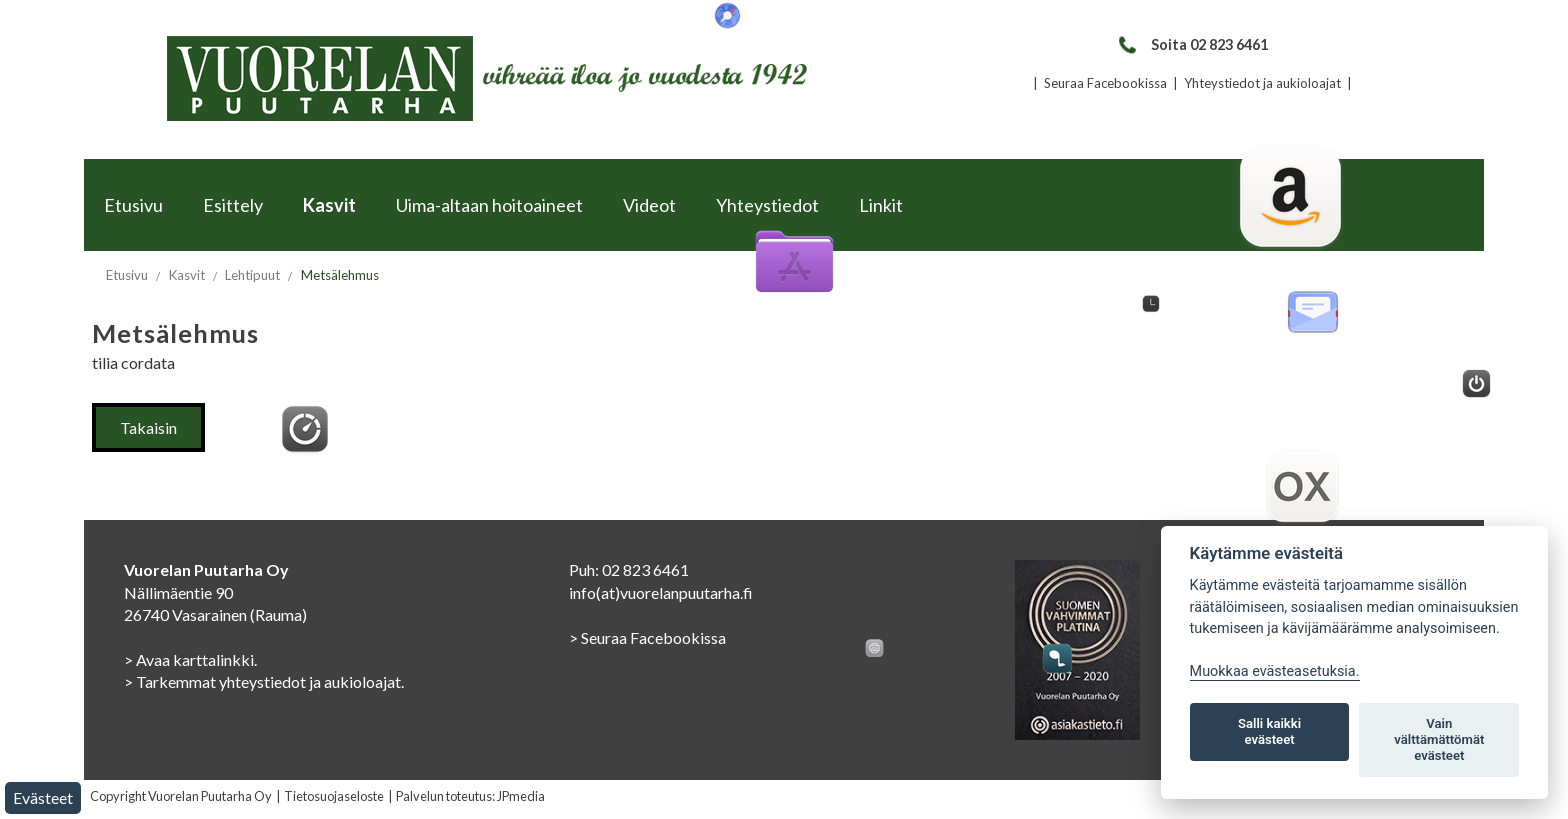  I want to click on open quod libet music player, so click(1057, 658).